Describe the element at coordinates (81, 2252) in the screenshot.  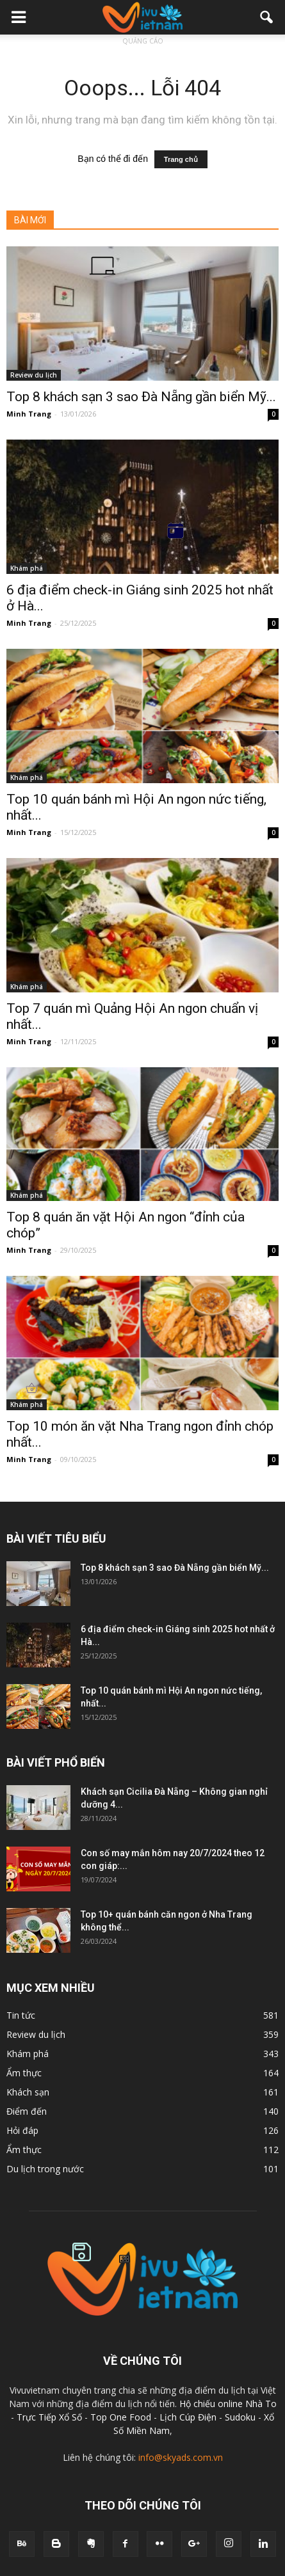
I see `save current file or document` at that location.